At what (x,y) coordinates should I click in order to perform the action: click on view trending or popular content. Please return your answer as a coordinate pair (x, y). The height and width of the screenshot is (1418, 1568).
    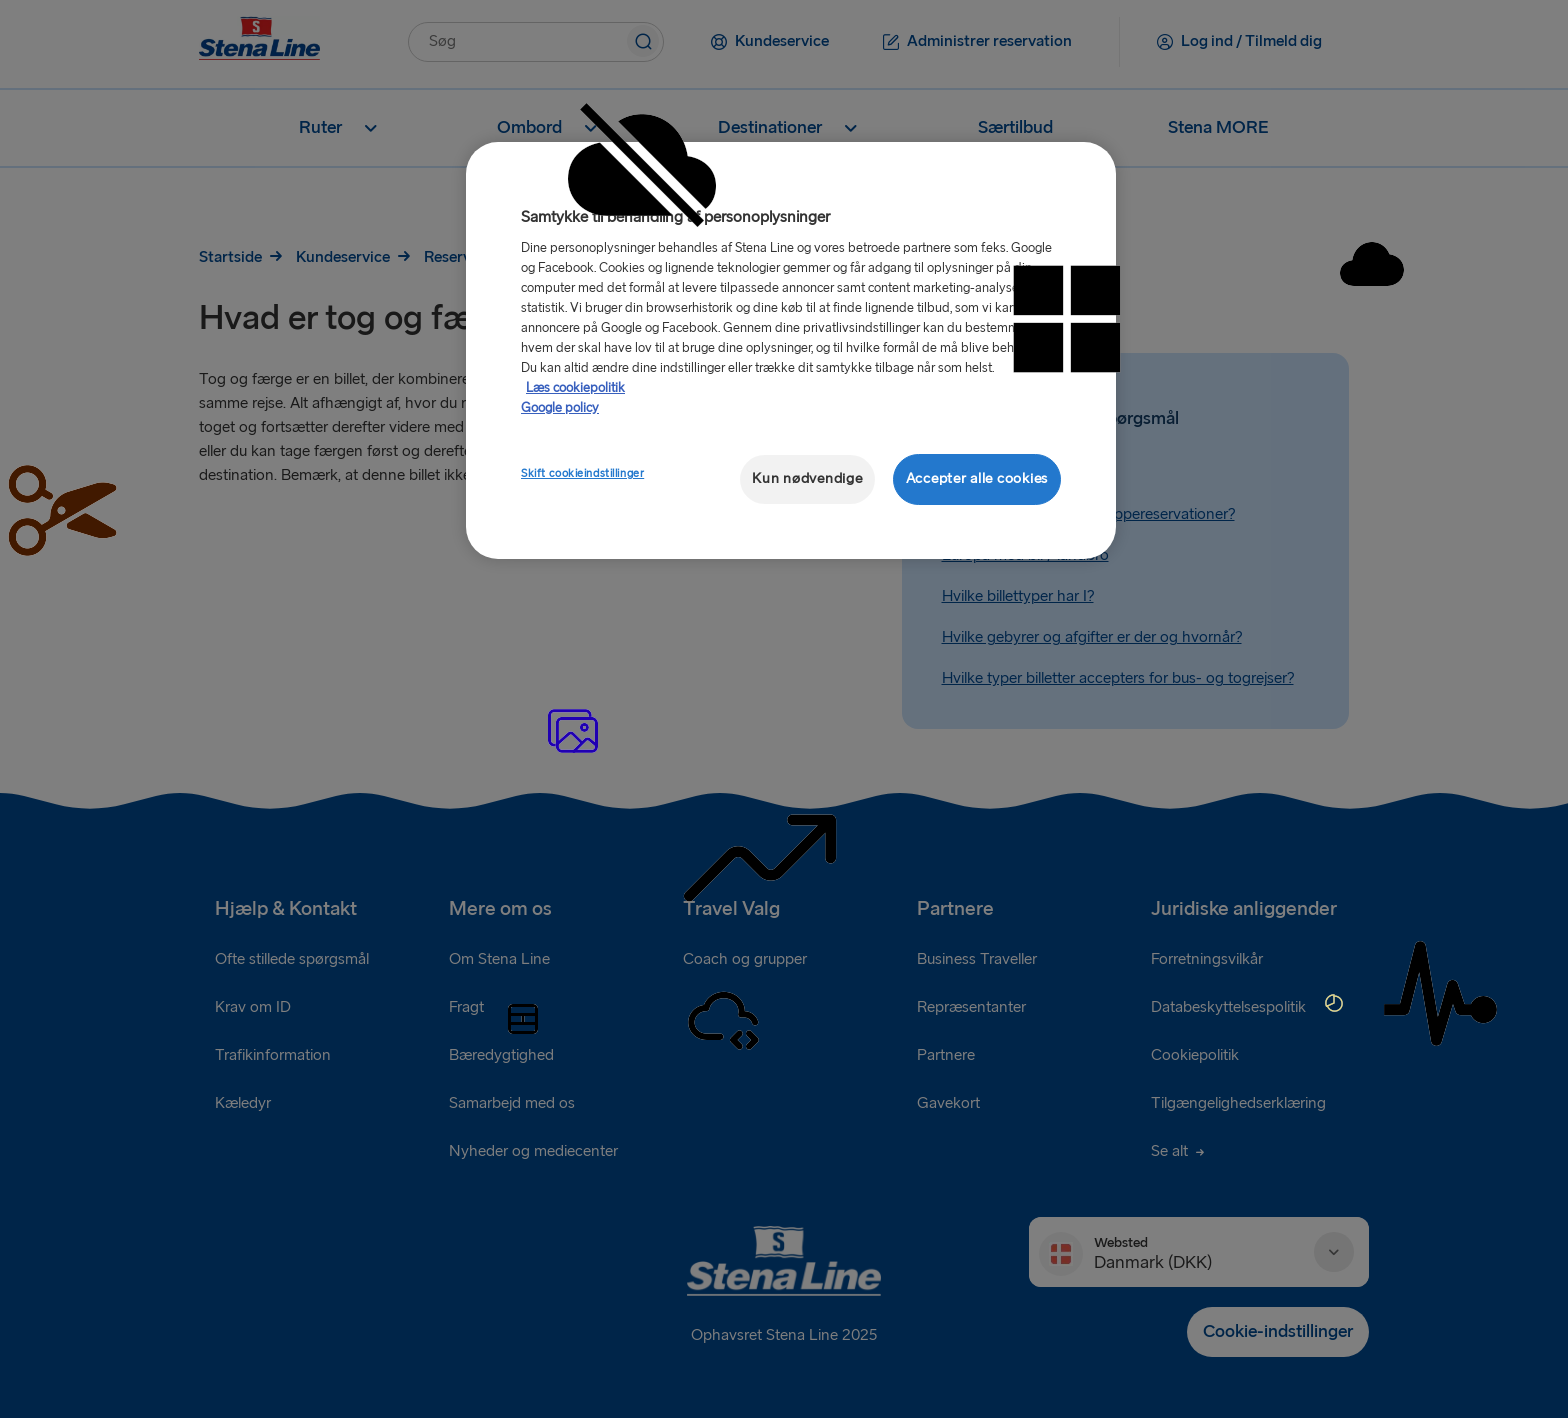
    Looking at the image, I should click on (760, 858).